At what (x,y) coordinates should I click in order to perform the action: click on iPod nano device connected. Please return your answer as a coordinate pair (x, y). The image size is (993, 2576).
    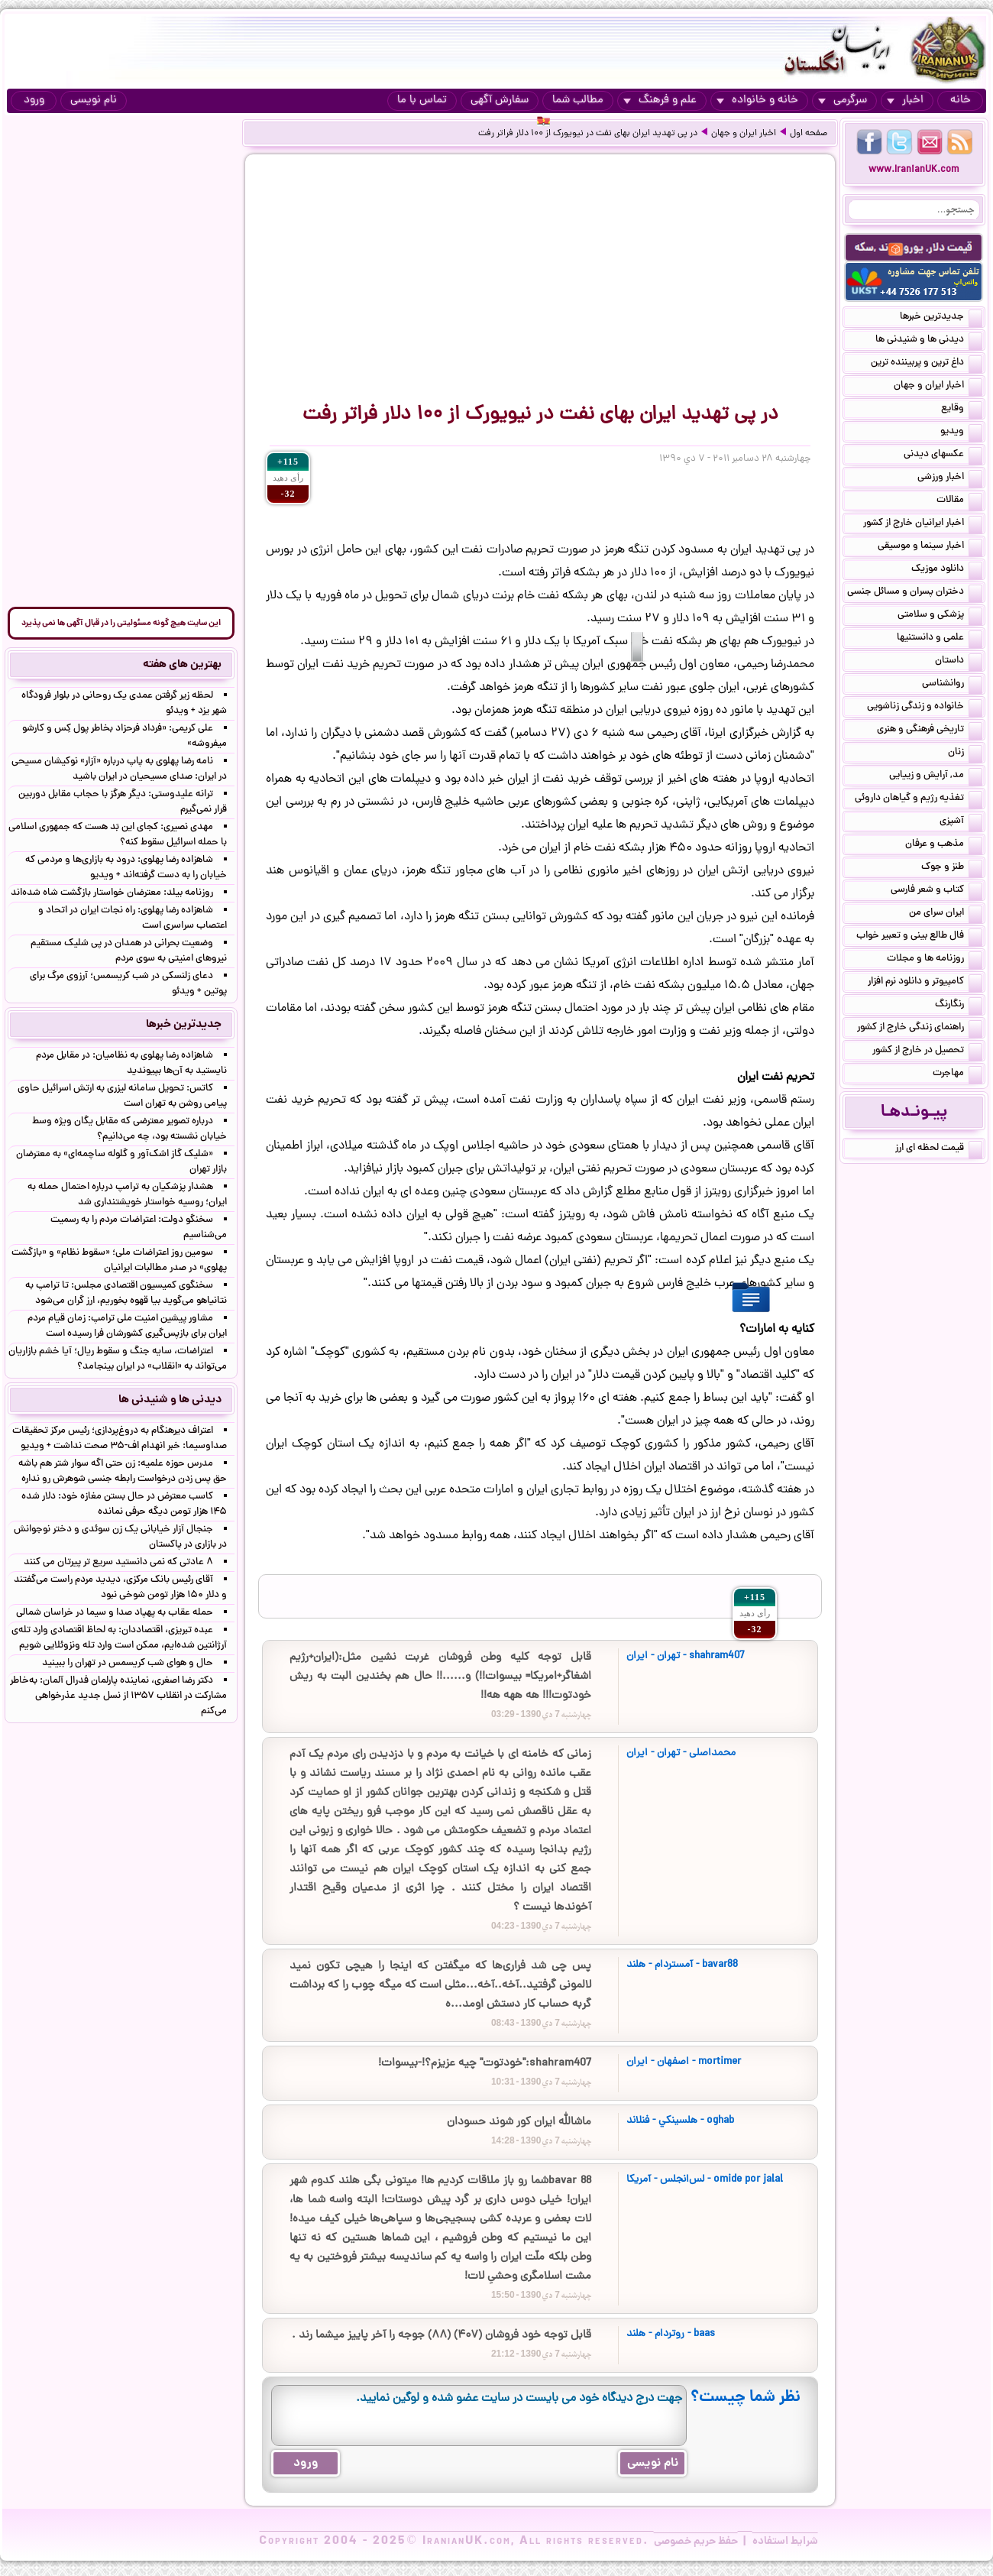
    Looking at the image, I should click on (637, 647).